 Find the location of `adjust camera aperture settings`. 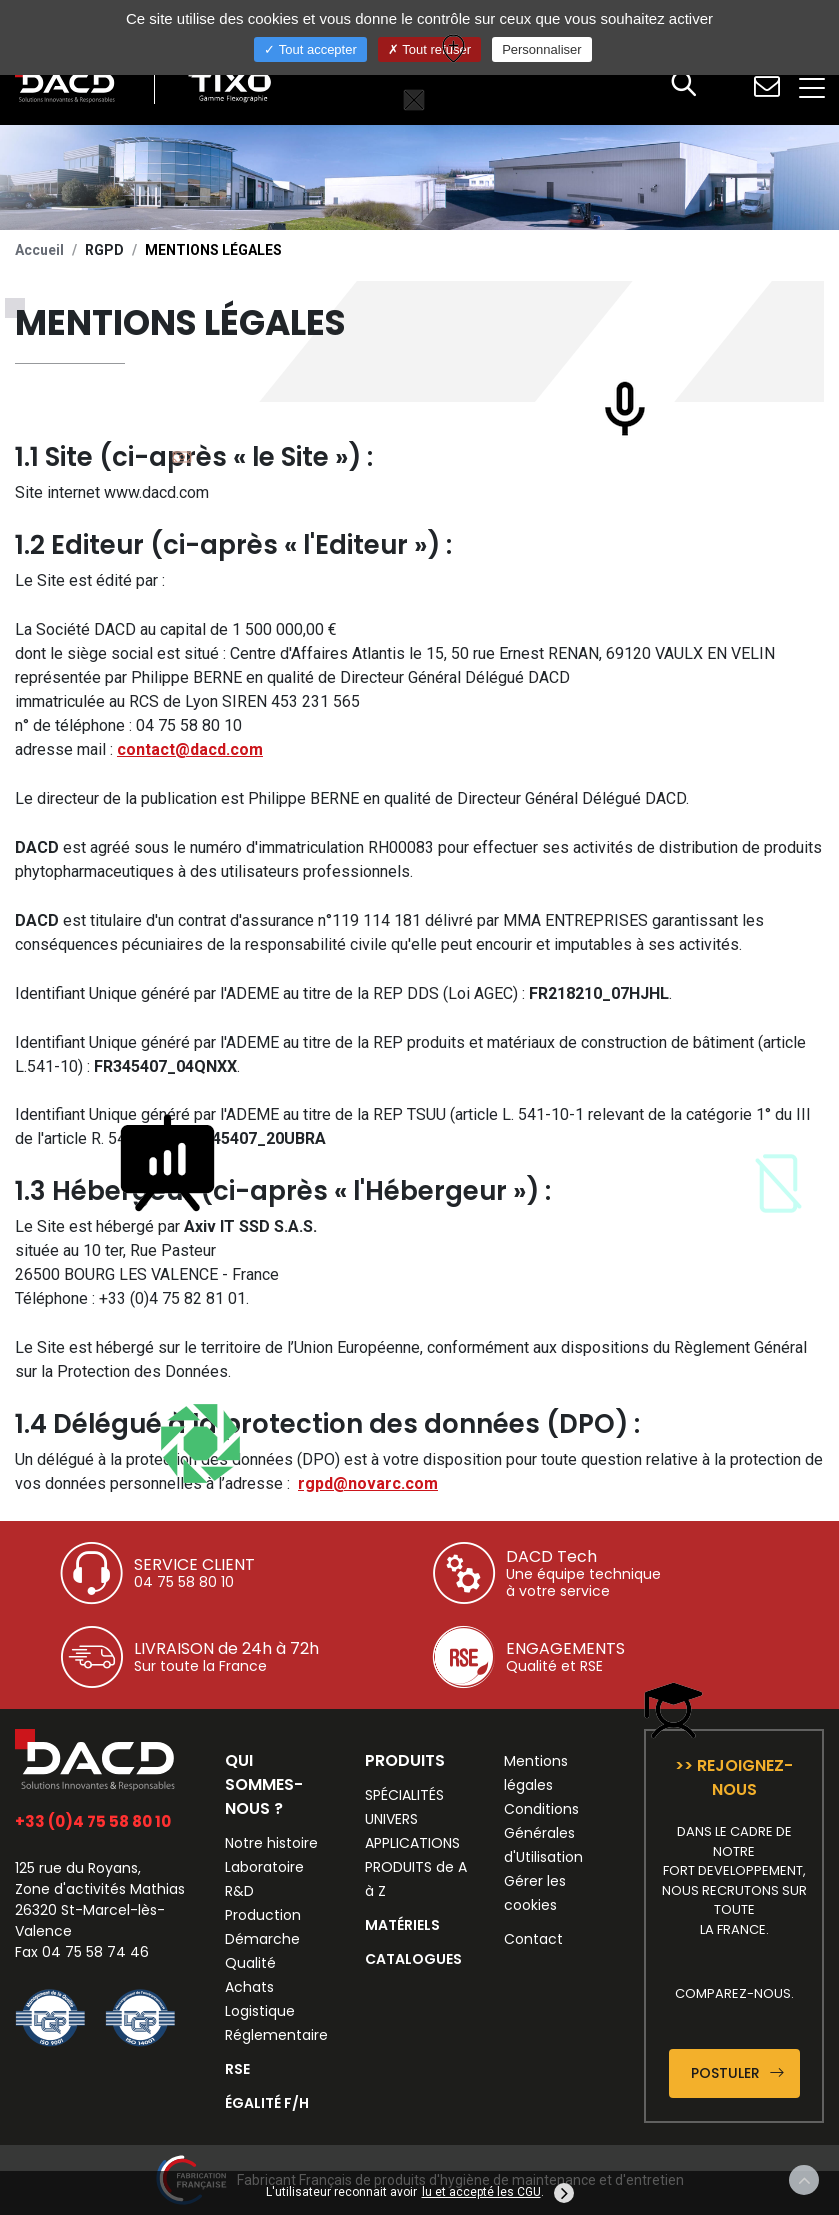

adjust camera aperture settings is located at coordinates (200, 1443).